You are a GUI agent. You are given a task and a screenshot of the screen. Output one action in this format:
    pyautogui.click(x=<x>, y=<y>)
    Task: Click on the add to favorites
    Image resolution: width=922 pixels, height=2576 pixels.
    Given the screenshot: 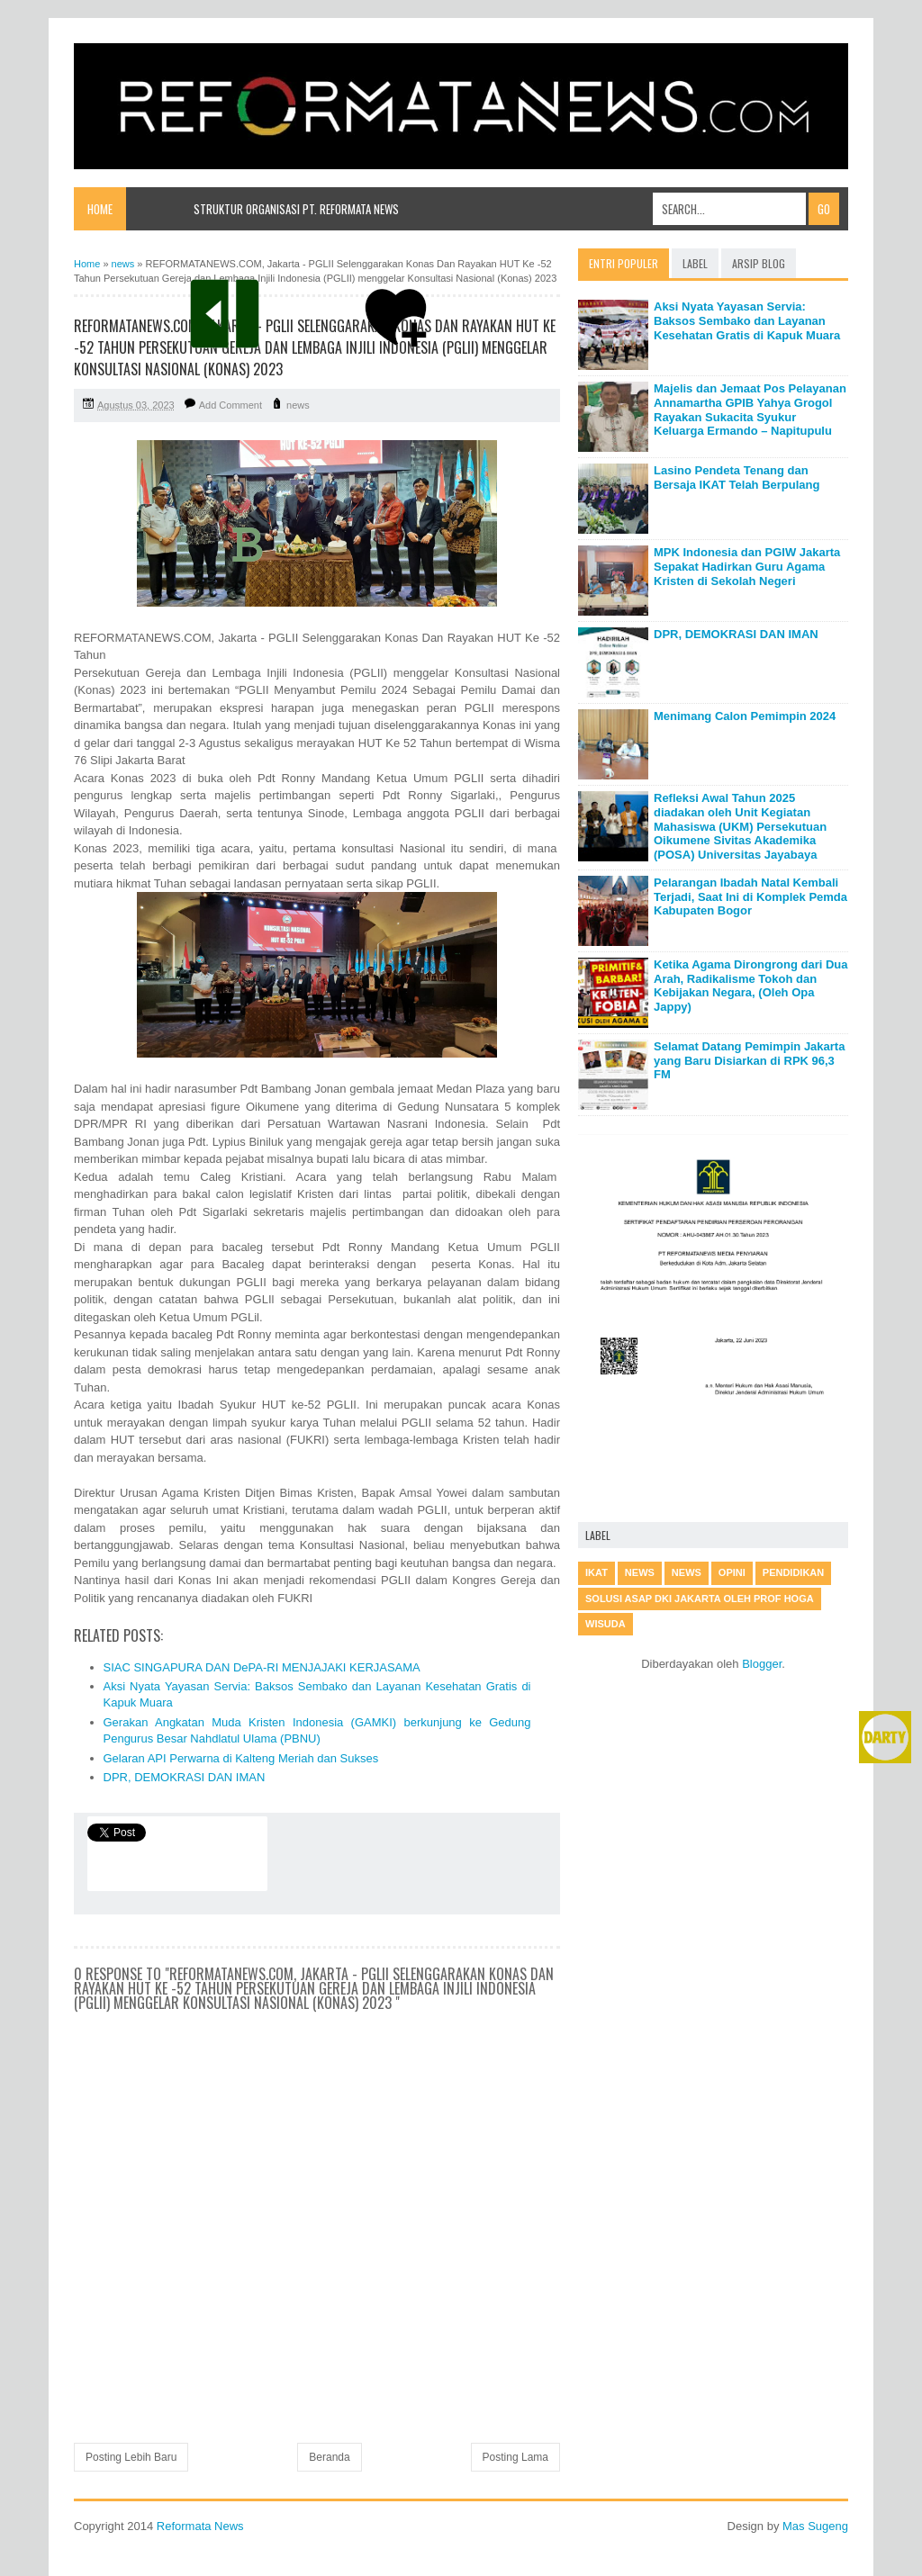 What is the action you would take?
    pyautogui.click(x=395, y=316)
    